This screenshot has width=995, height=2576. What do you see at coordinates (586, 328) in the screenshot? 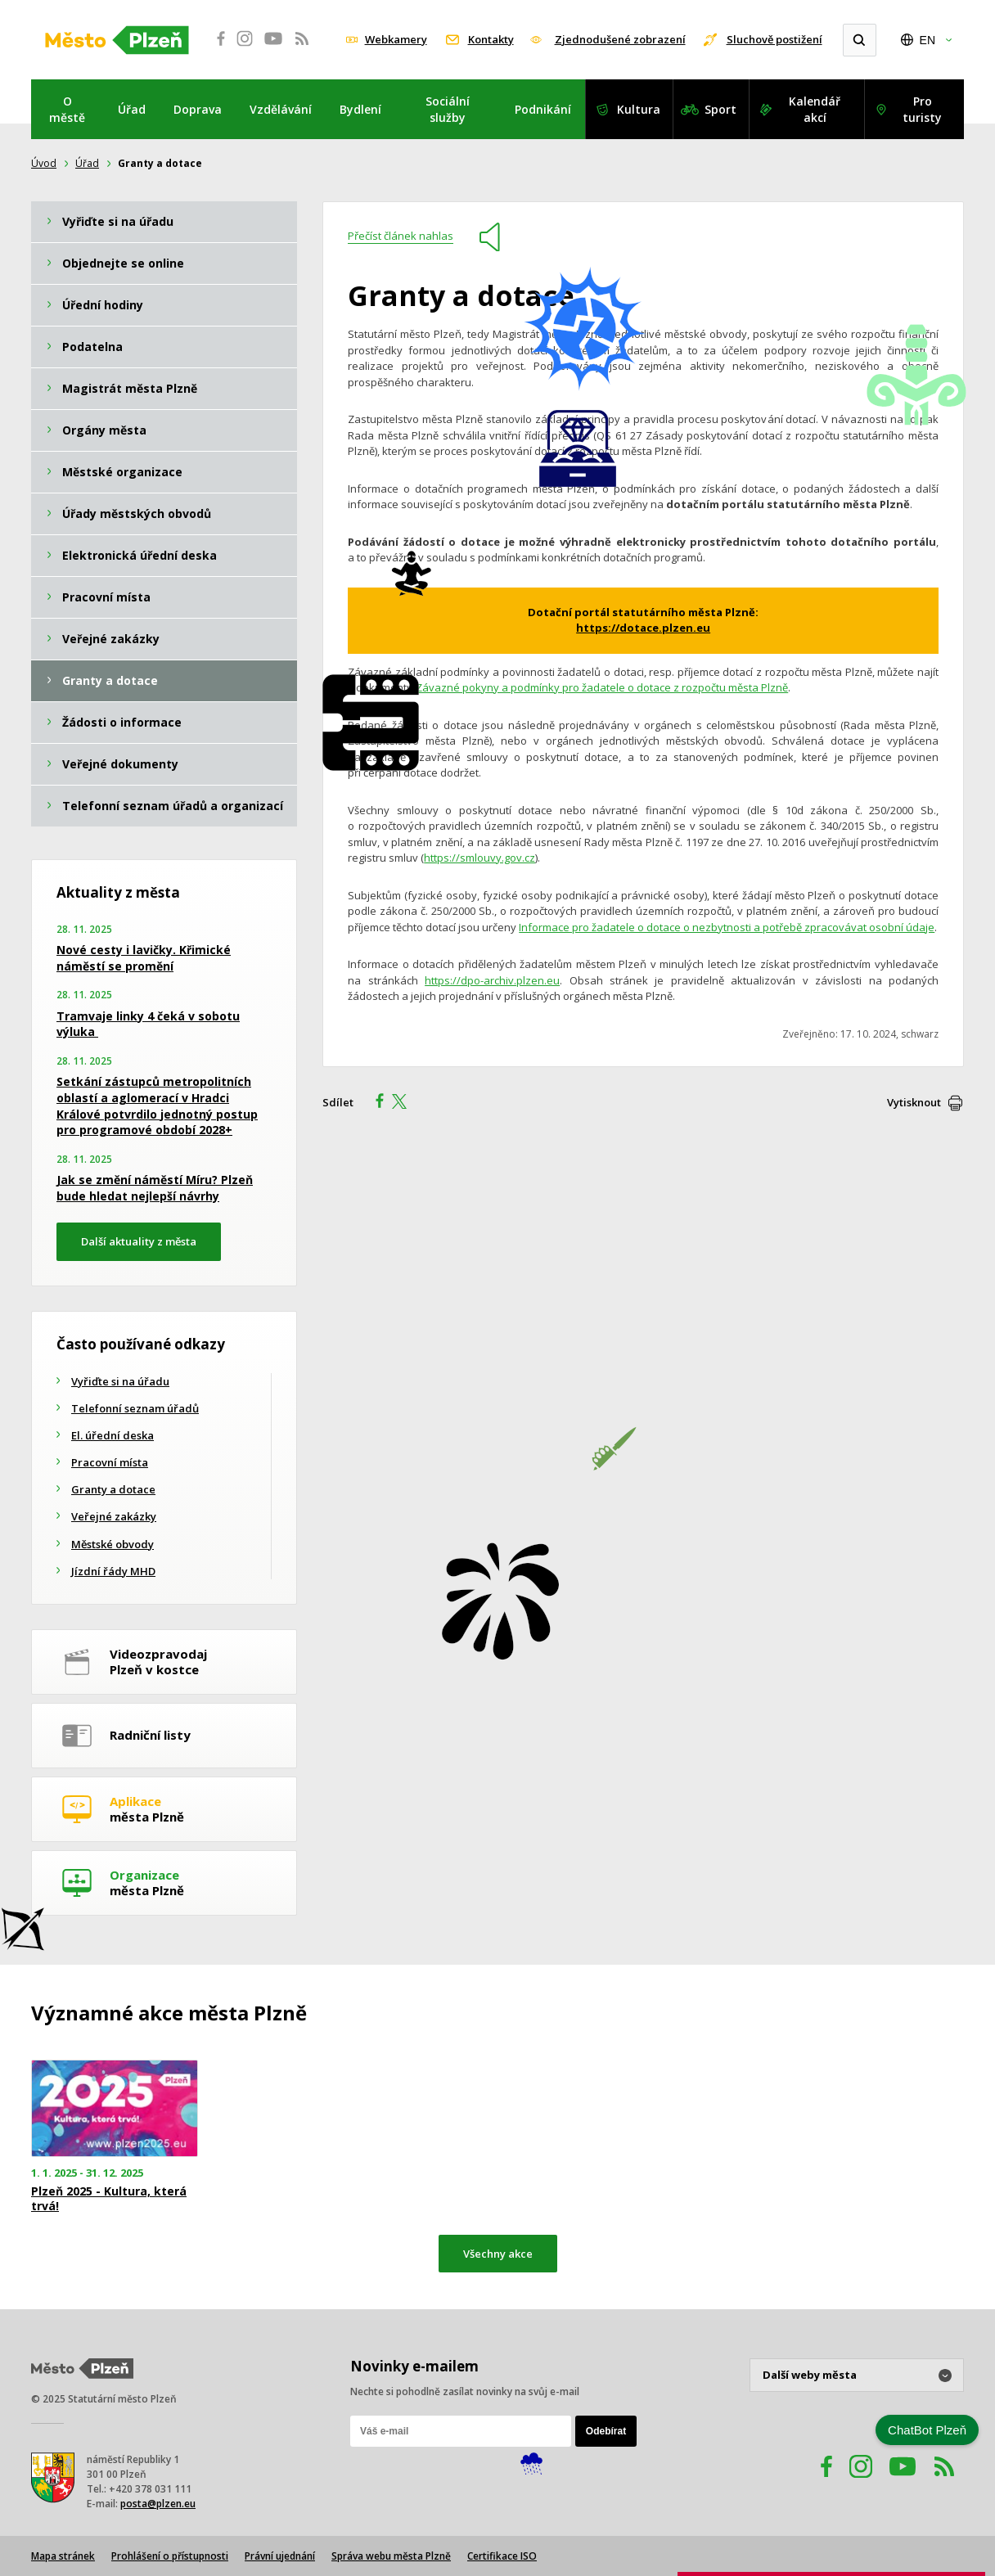
I see `indicates a power-up or special ability is active` at bounding box center [586, 328].